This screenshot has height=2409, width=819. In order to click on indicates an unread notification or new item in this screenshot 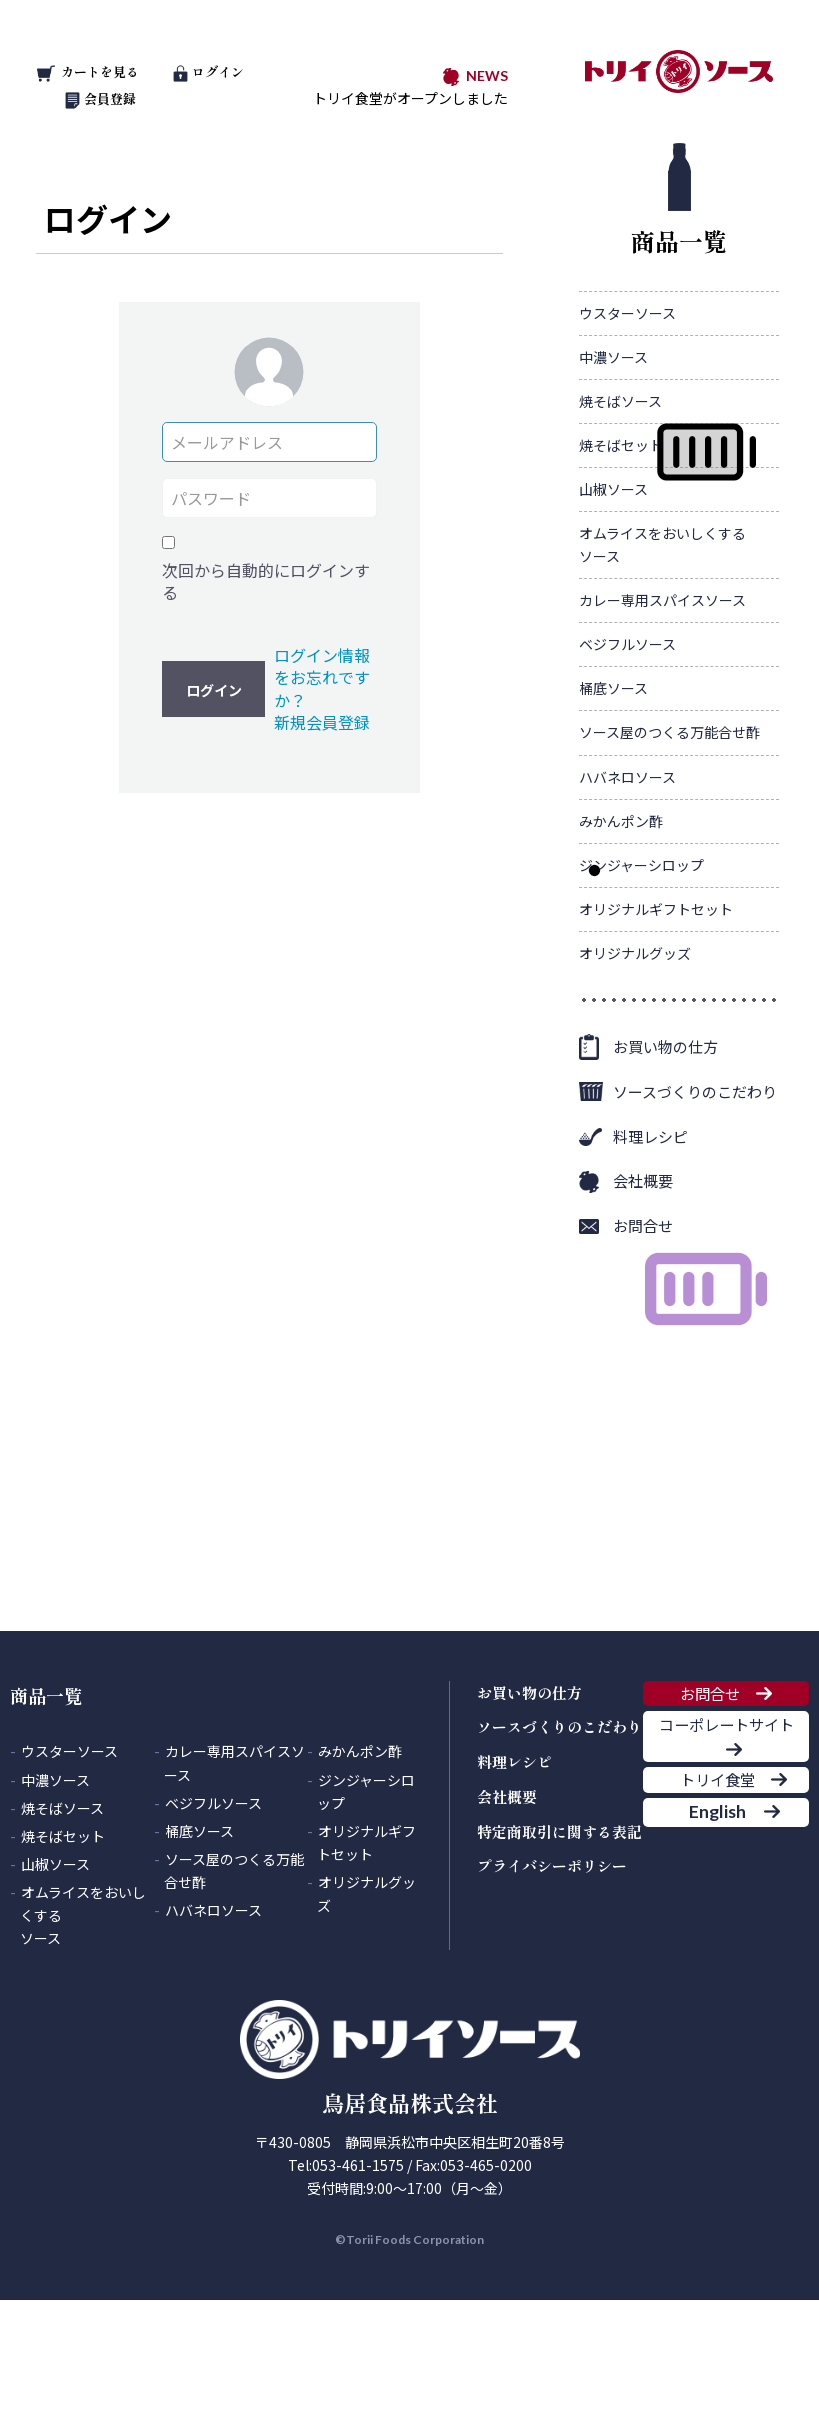, I will do `click(594, 870)`.